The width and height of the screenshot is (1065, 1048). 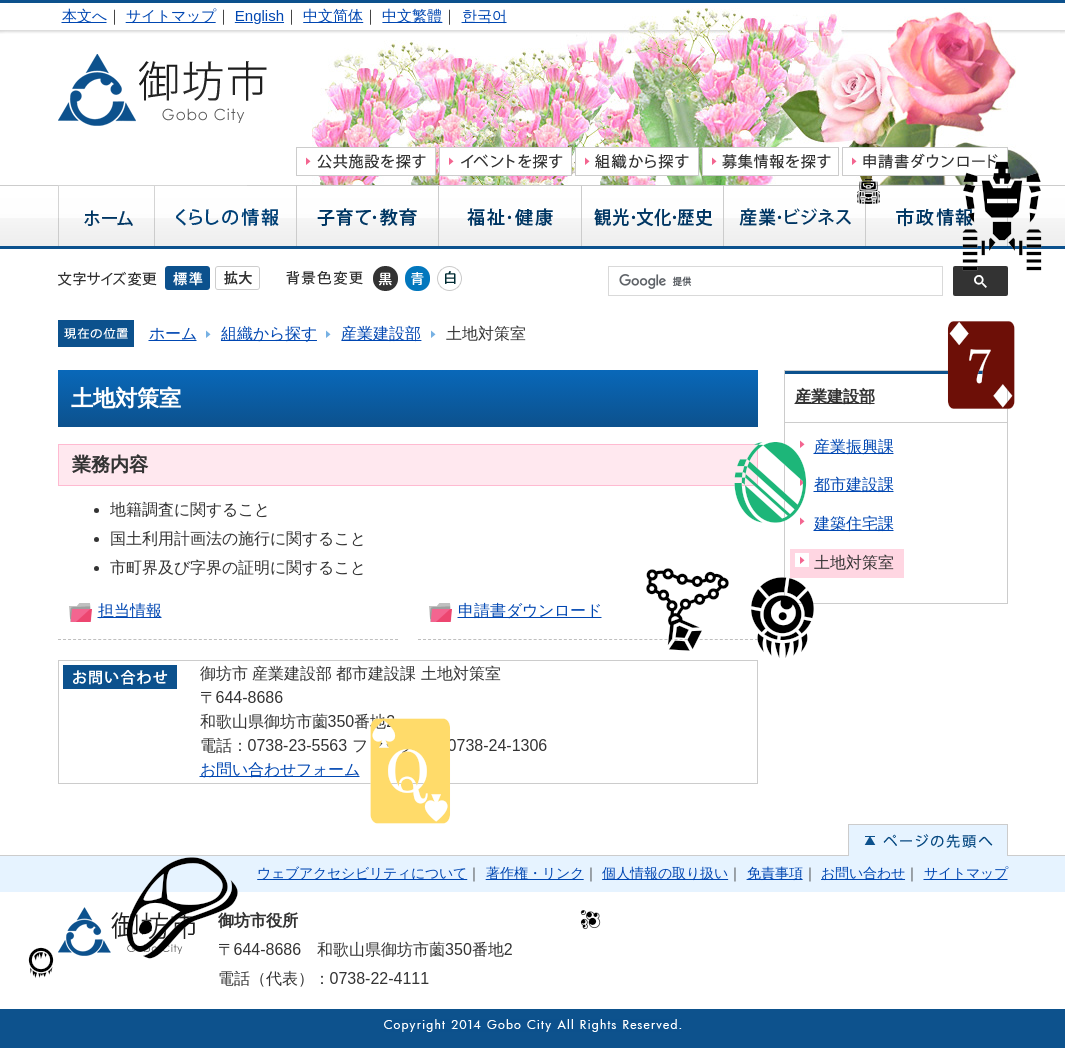 I want to click on equip a frost ring item, so click(x=41, y=963).